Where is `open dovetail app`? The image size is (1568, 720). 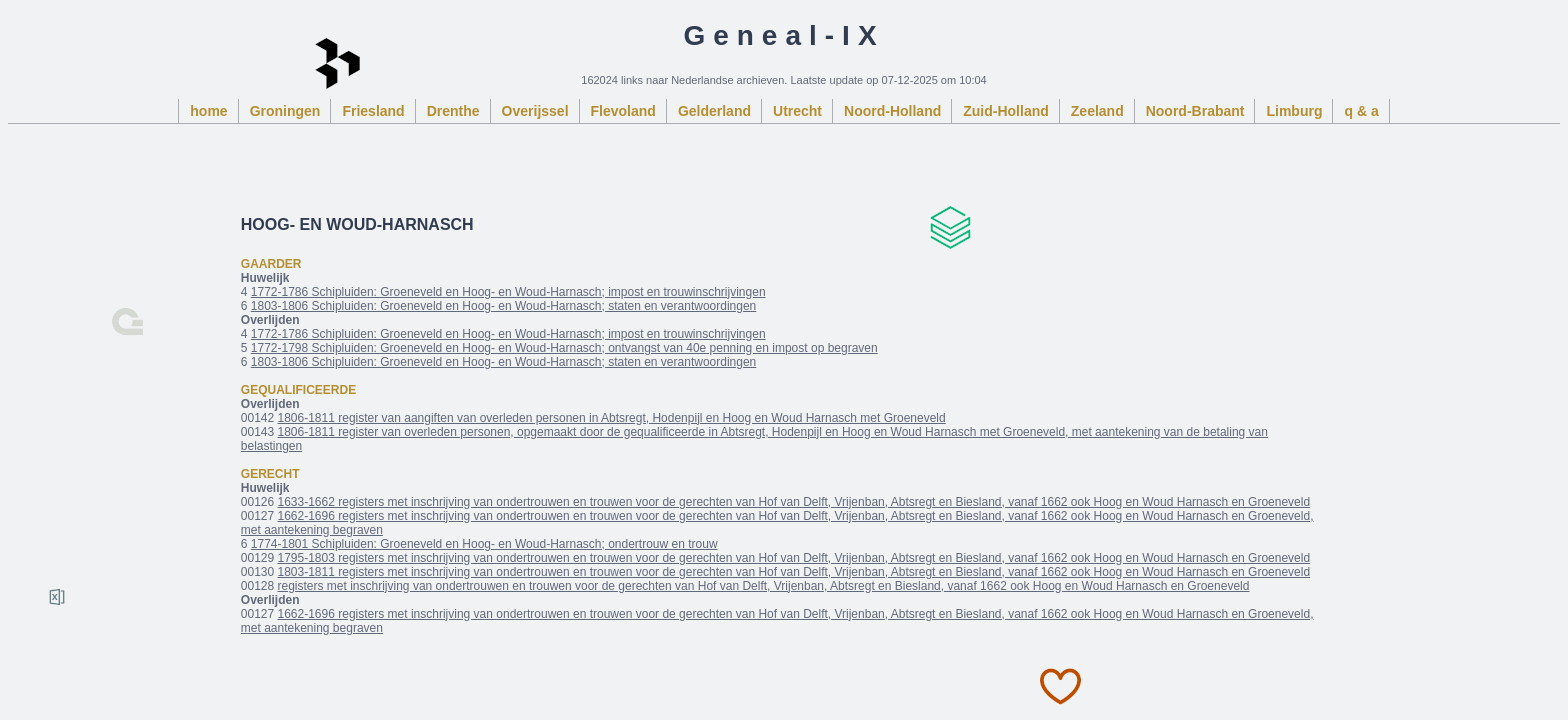 open dovetail app is located at coordinates (337, 63).